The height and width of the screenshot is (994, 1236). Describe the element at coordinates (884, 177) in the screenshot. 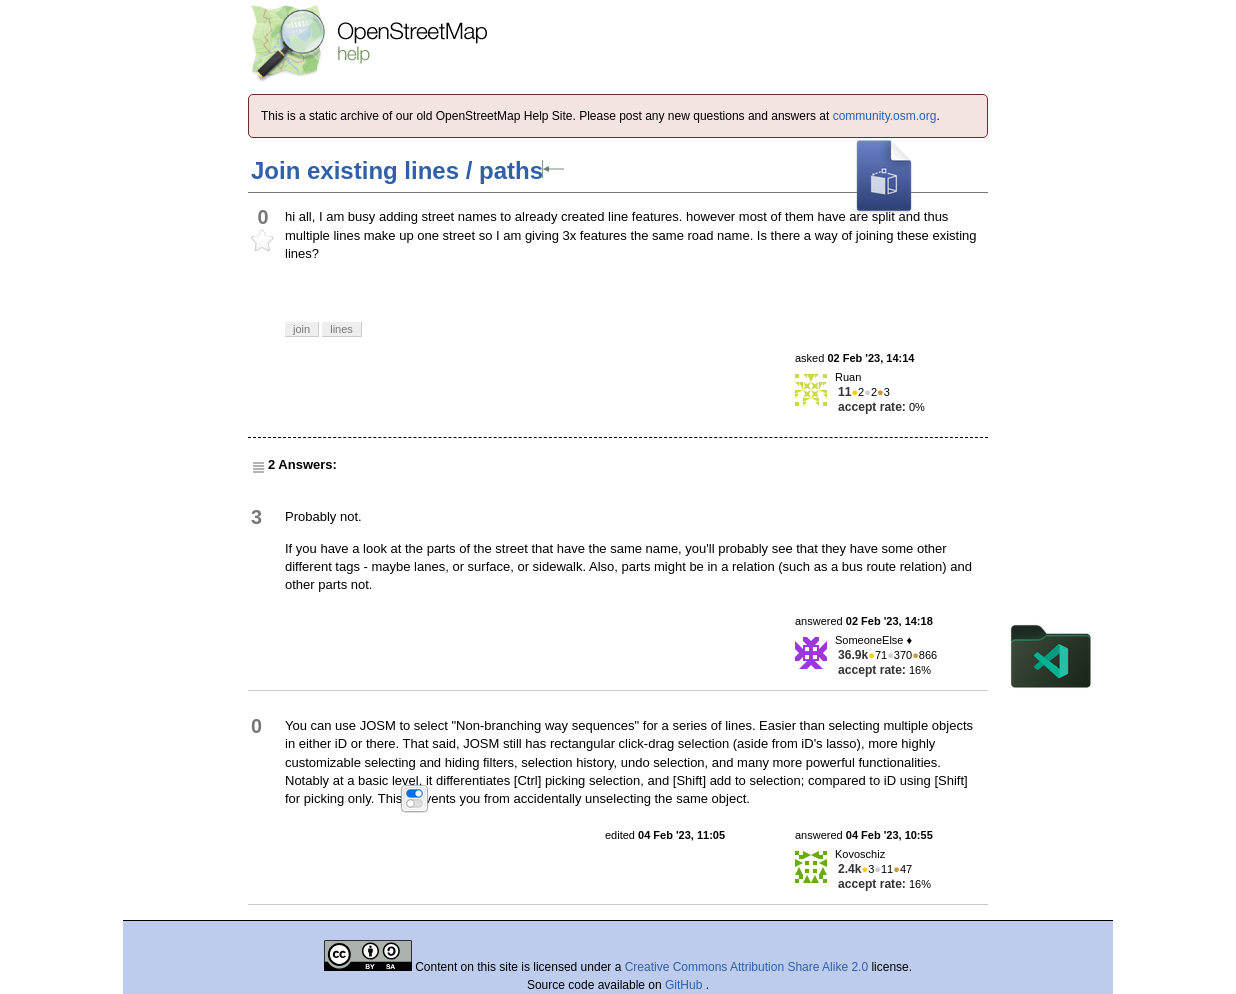

I see `a DWG file containing CAD or 3D drawing data` at that location.